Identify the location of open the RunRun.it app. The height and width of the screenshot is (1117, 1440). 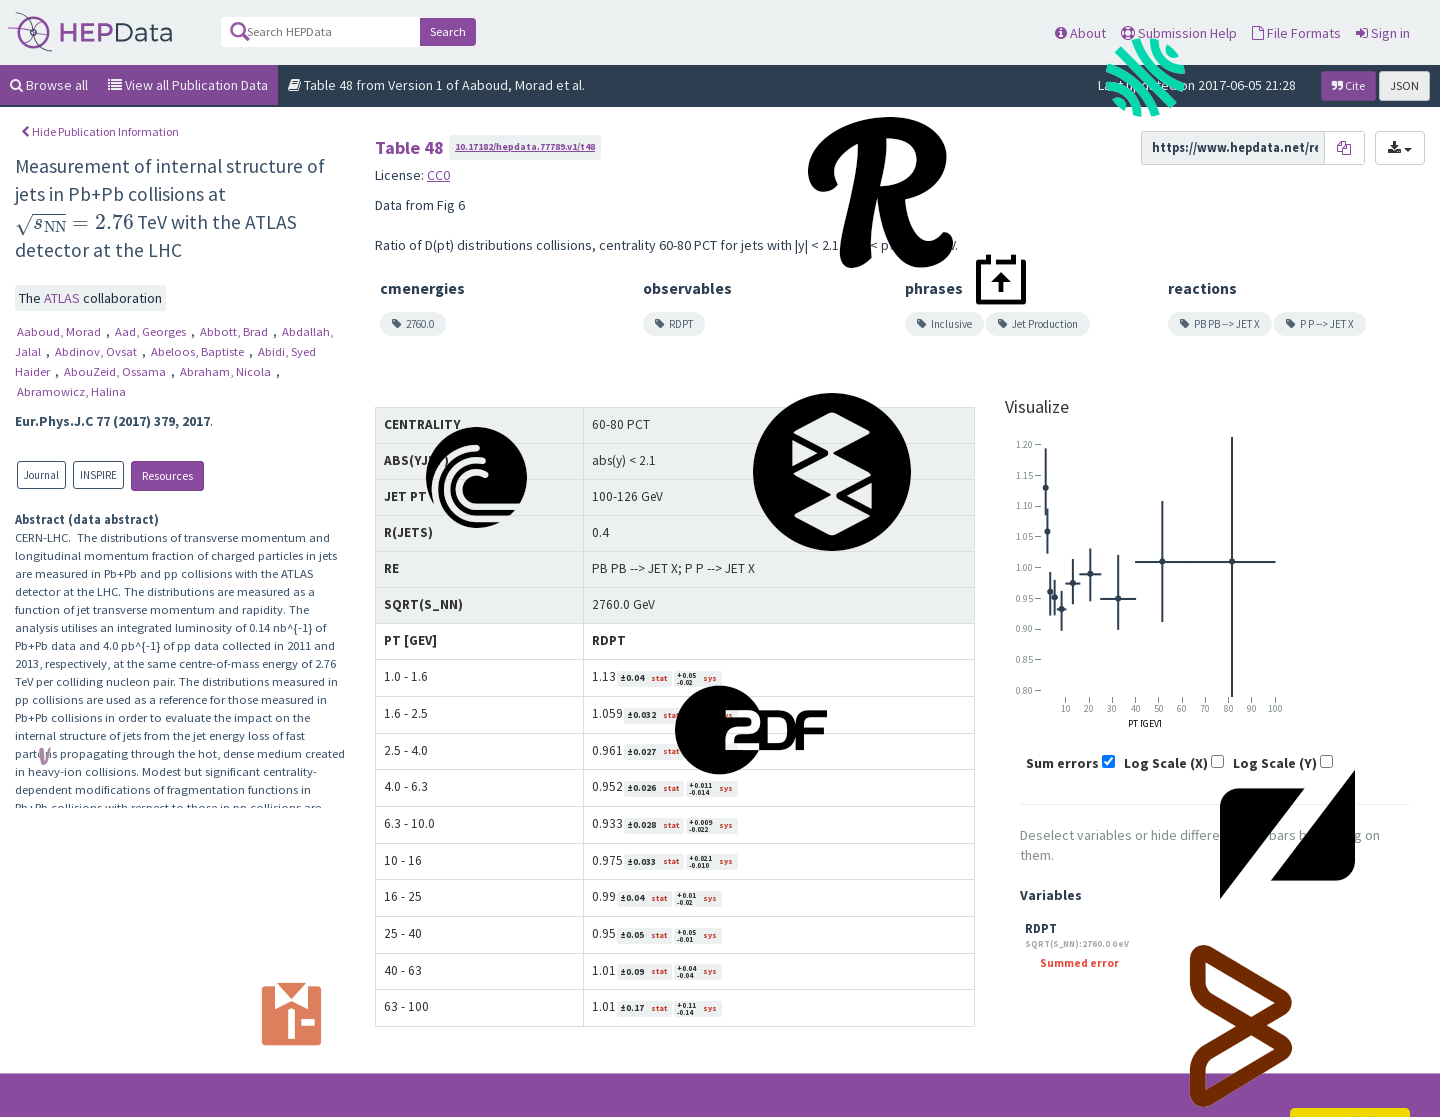
(880, 192).